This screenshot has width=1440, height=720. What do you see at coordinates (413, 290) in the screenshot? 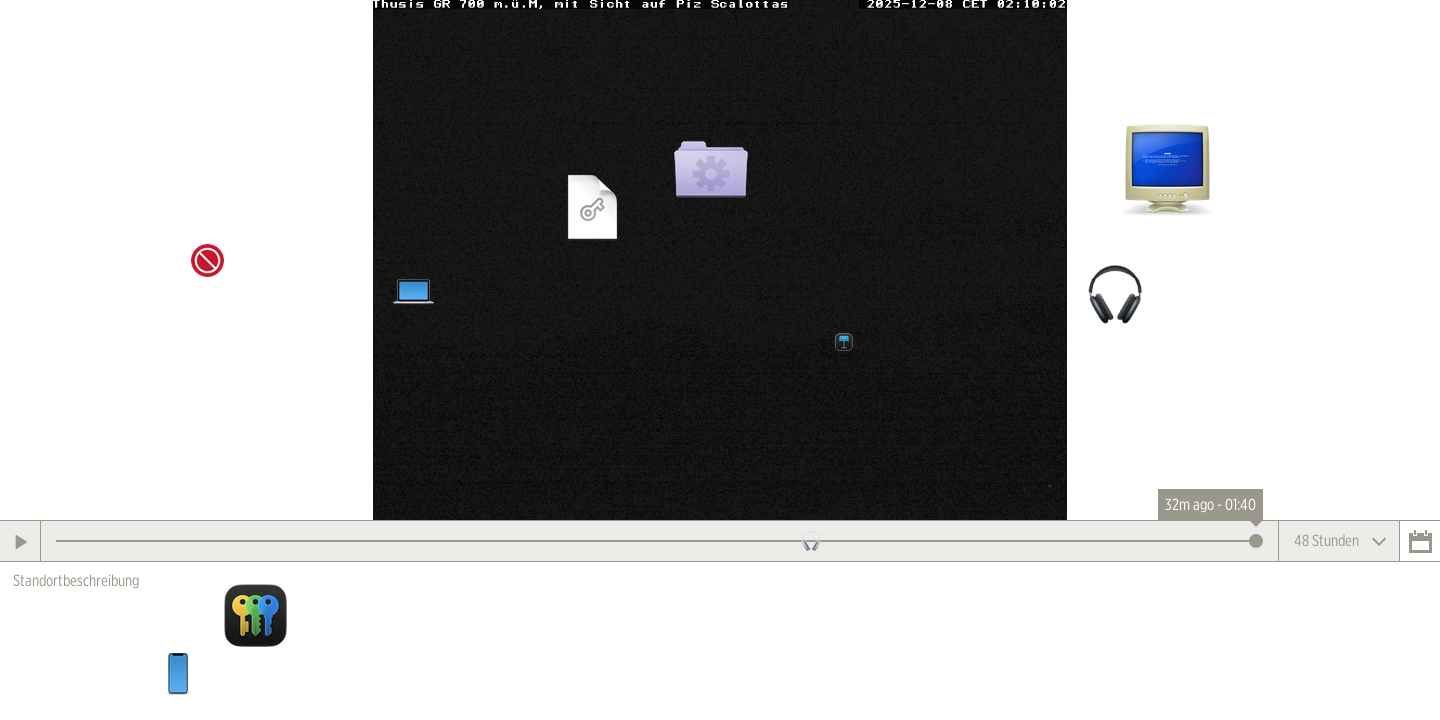
I see `macbook pro device identifier in system settings` at bounding box center [413, 290].